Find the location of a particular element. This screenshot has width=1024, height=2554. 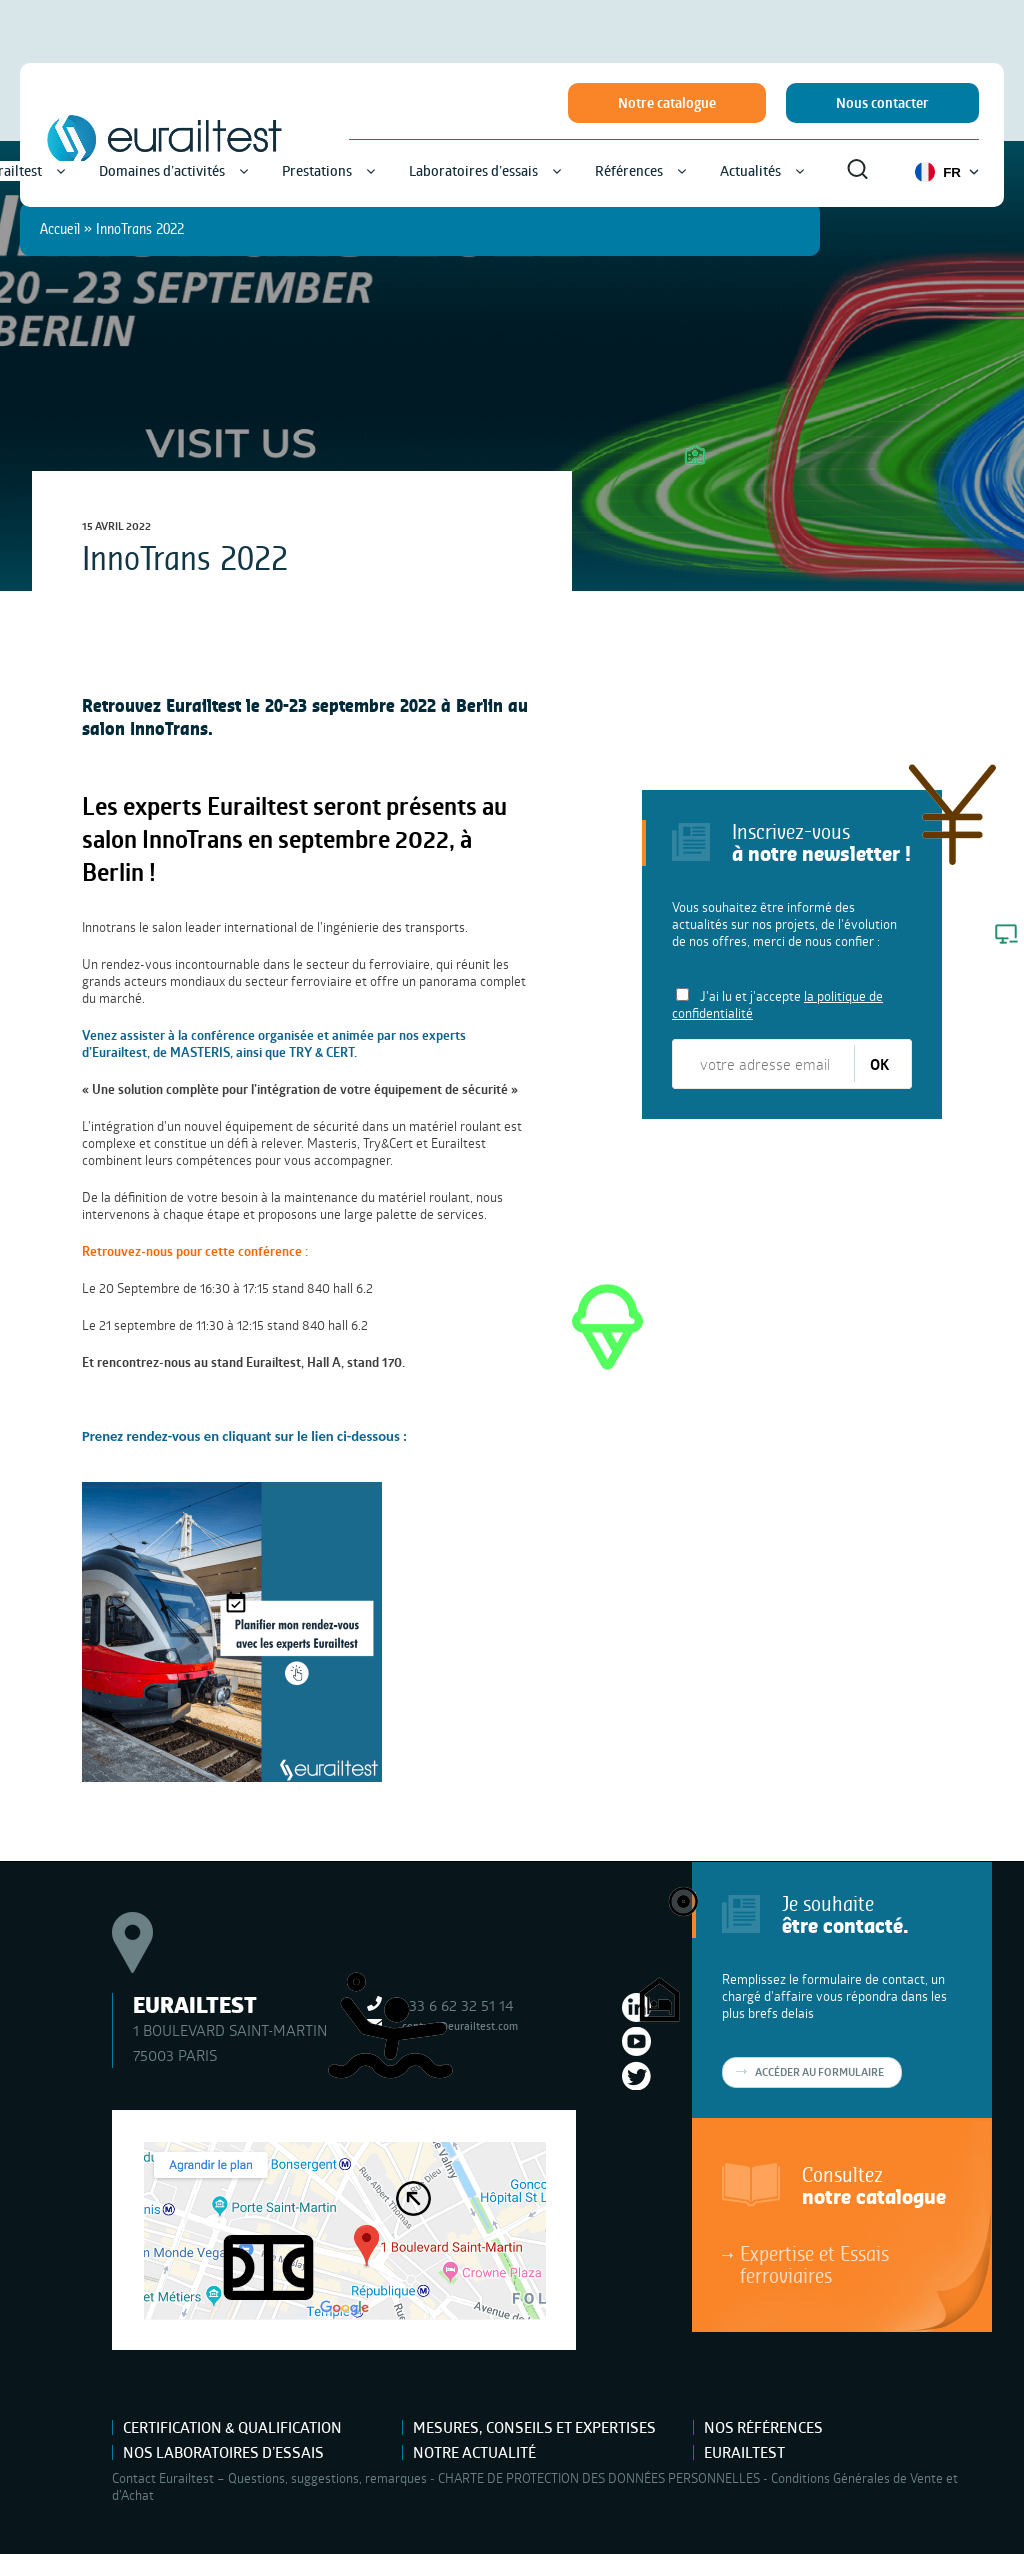

water polo sport activity is located at coordinates (390, 2028).